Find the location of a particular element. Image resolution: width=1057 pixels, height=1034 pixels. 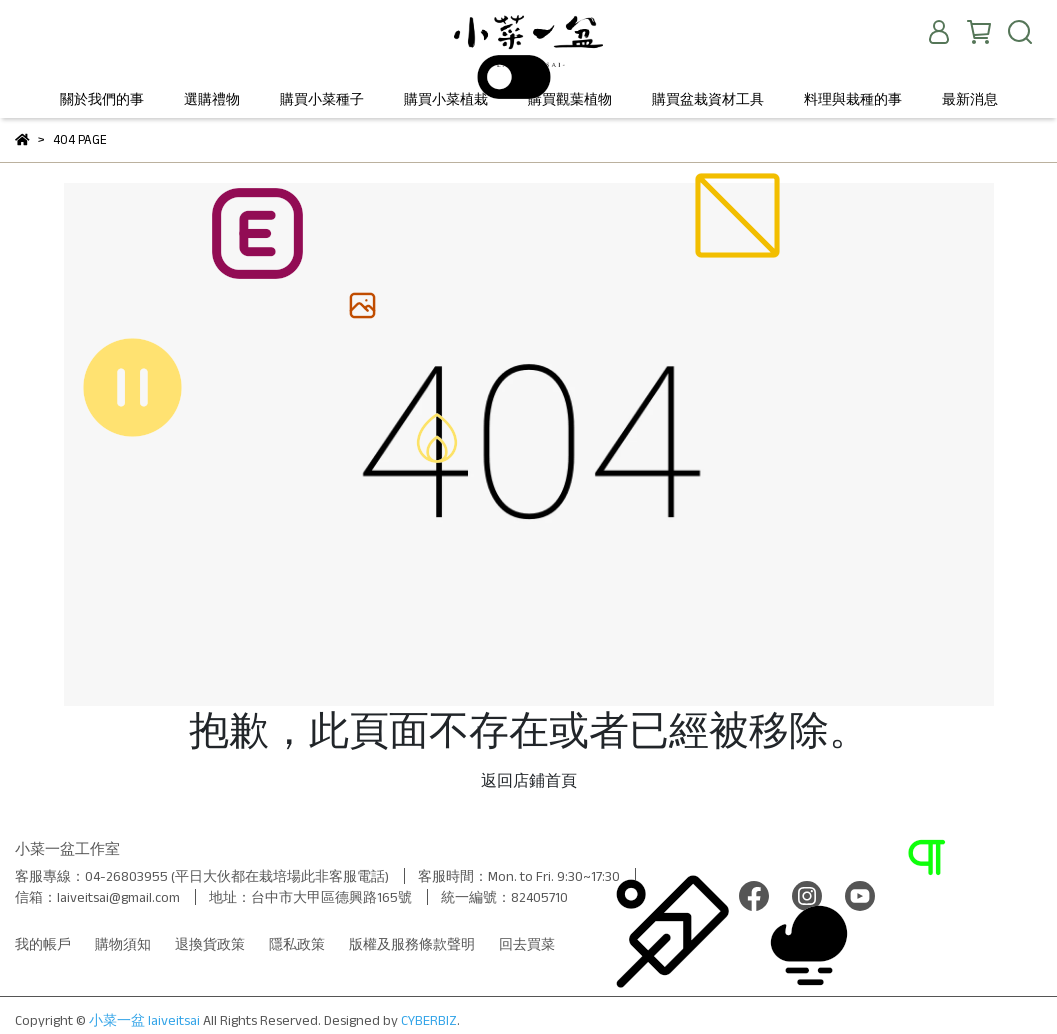

access cricket sports scores or content is located at coordinates (666, 929).